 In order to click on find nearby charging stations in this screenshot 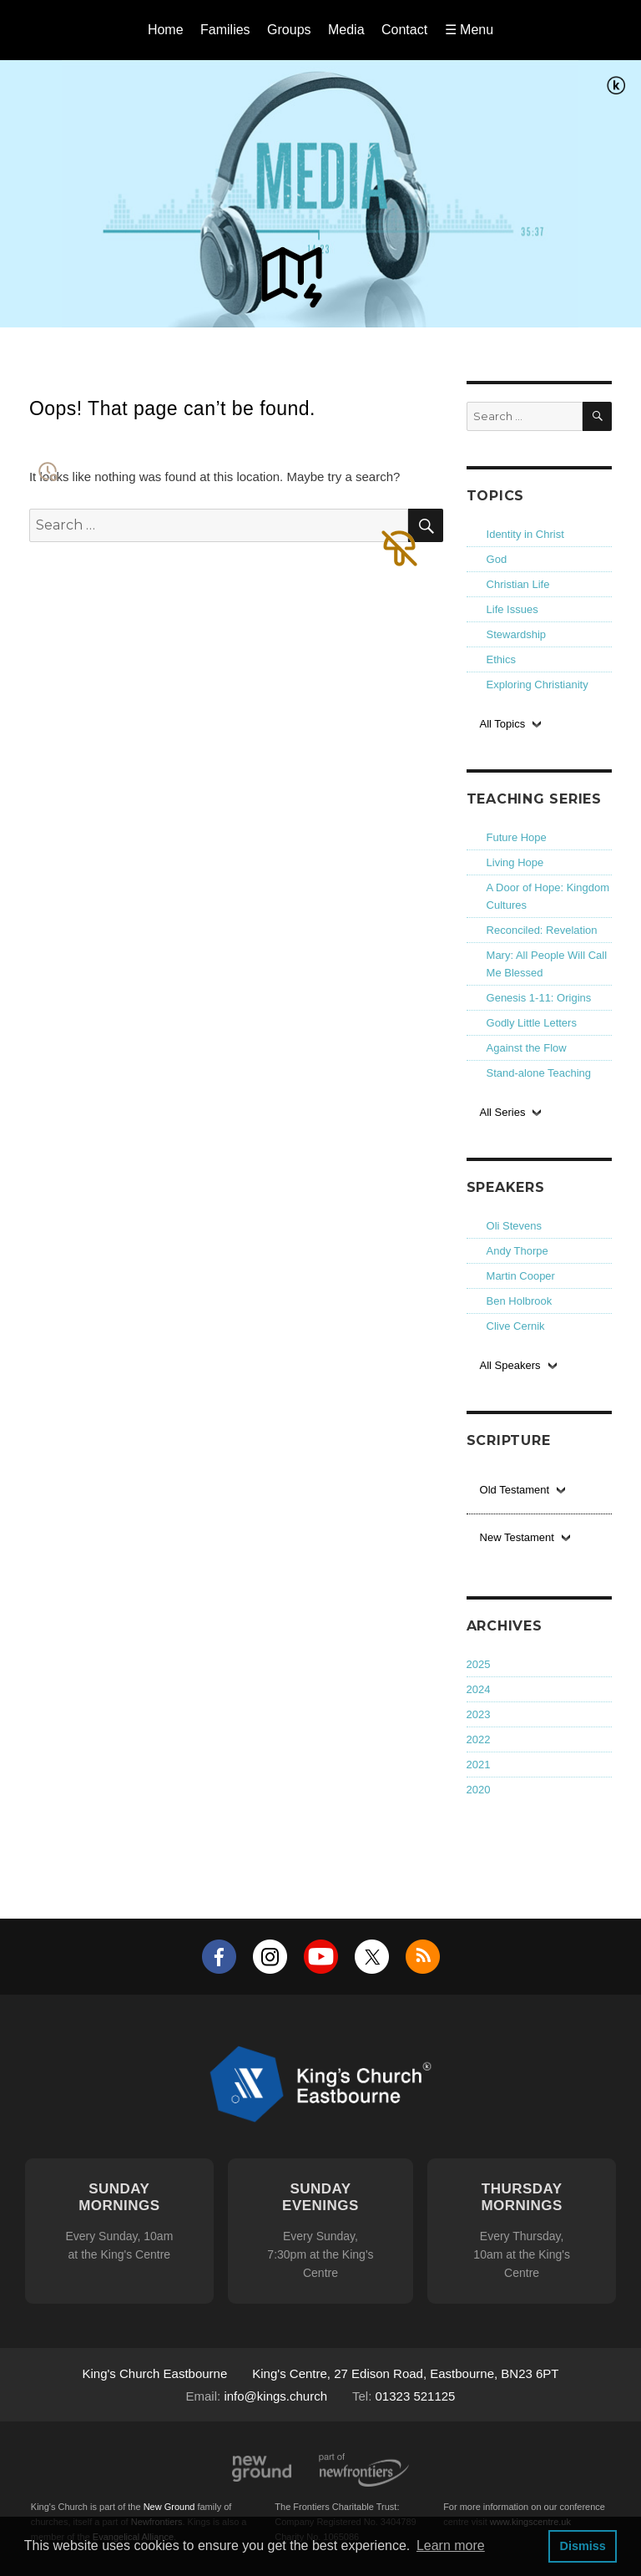, I will do `click(291, 274)`.